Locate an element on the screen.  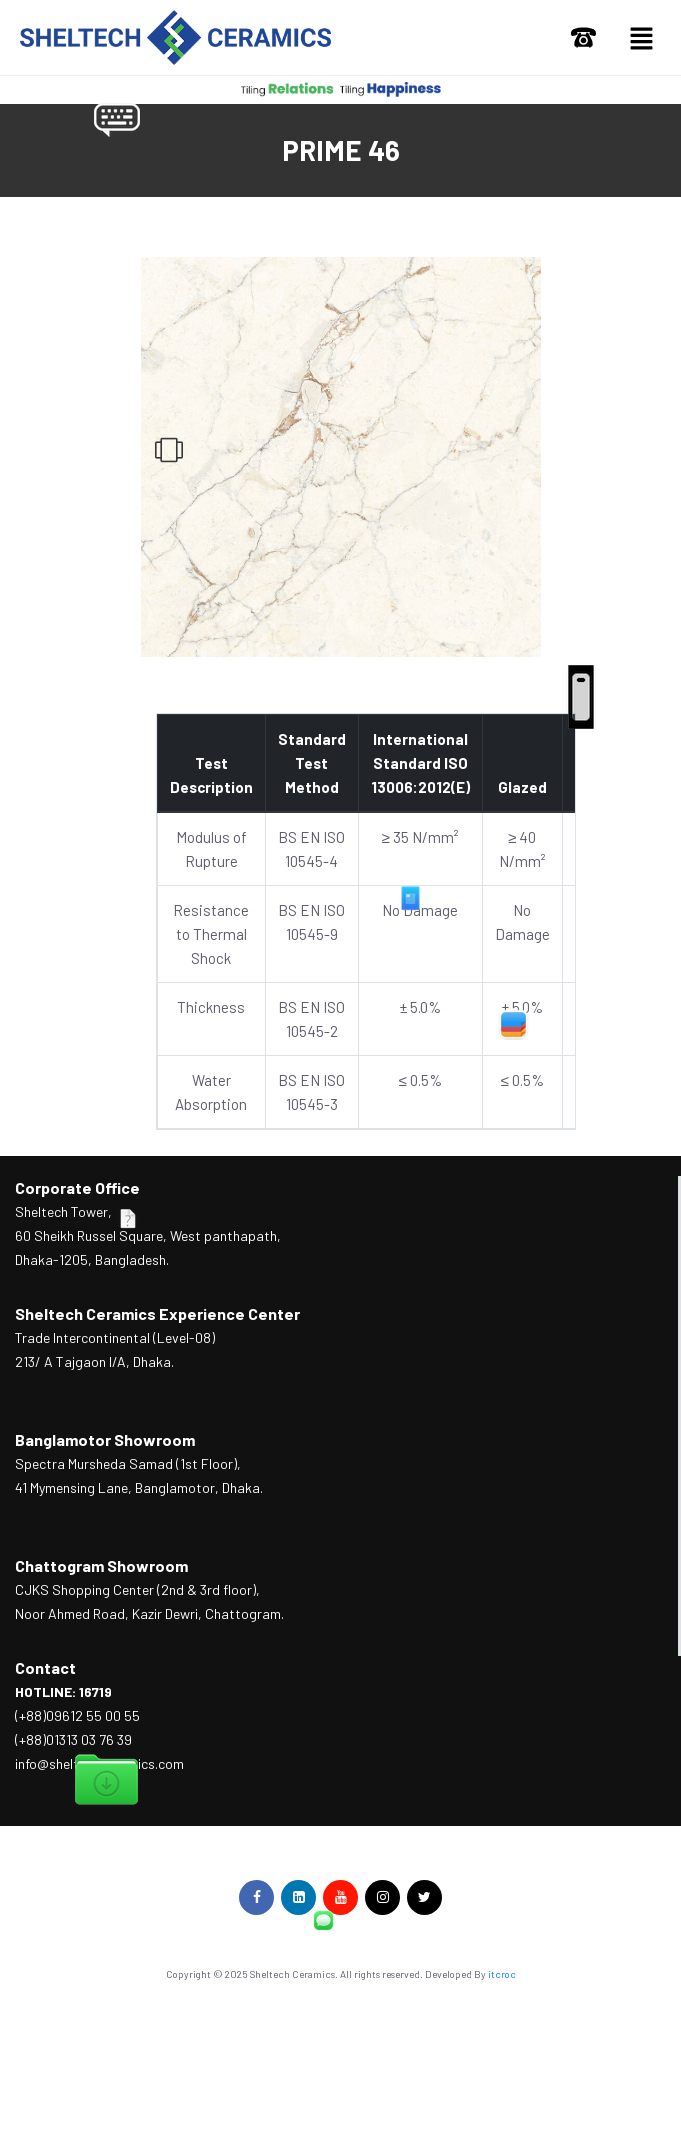
view connected iPod Shuffle in sidebar is located at coordinates (581, 697).